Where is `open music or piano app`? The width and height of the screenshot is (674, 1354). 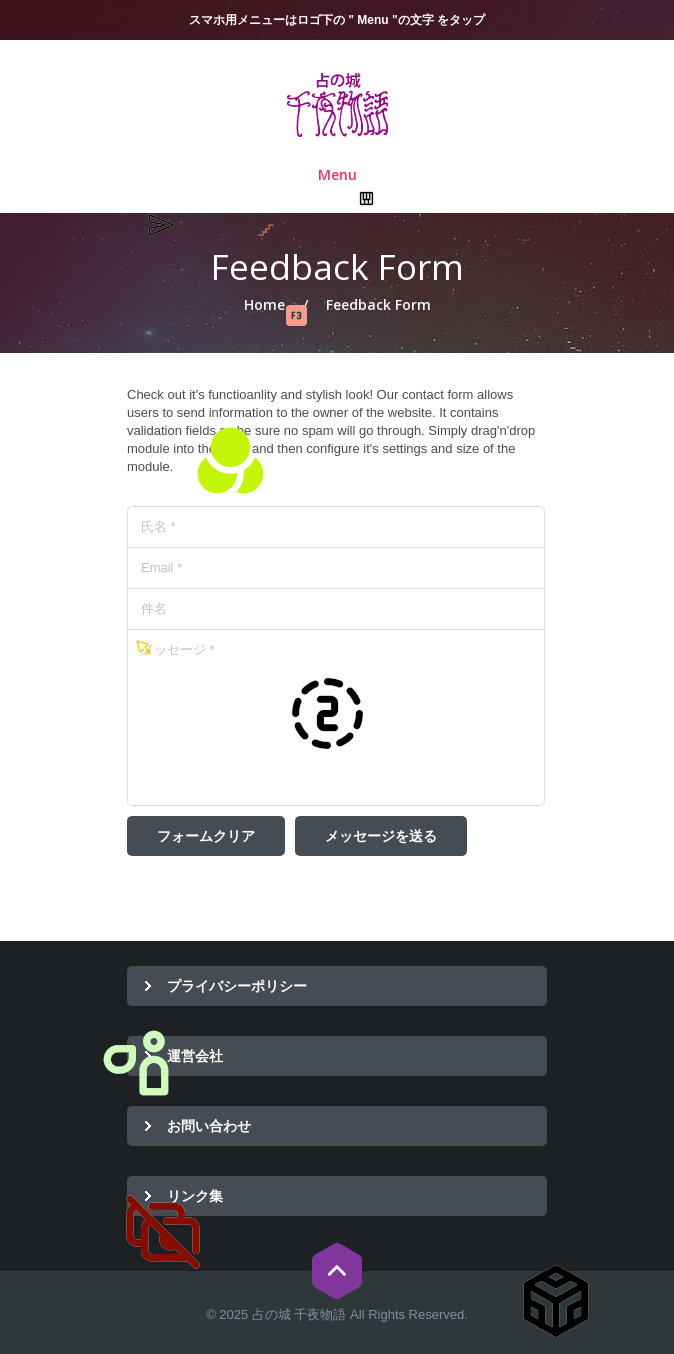 open music or piano app is located at coordinates (366, 198).